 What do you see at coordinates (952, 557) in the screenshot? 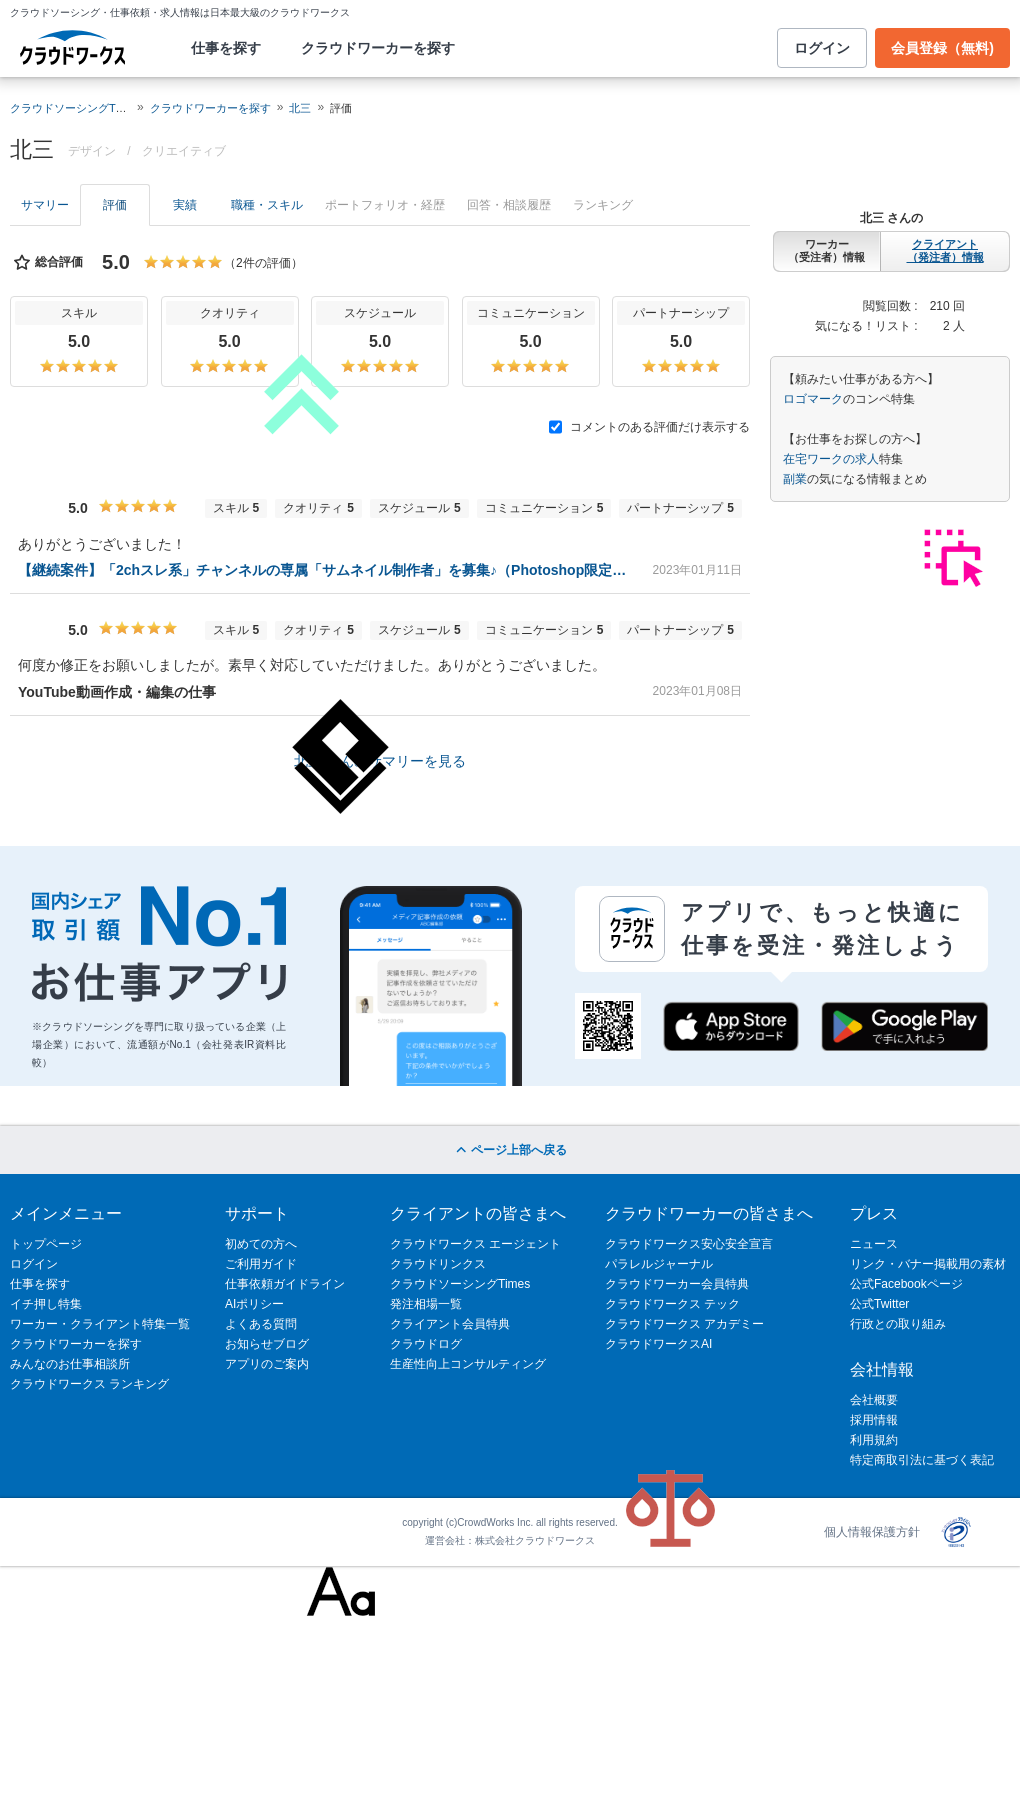
I see `drag and drop to rearrange items` at bounding box center [952, 557].